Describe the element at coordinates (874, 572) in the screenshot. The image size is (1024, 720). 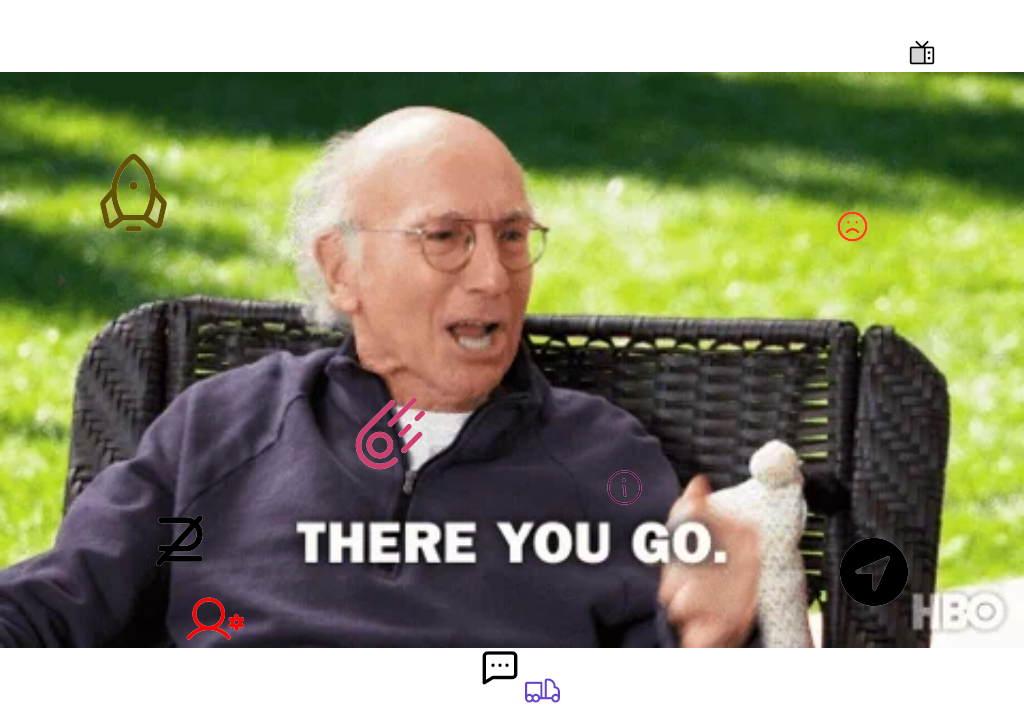
I see `tap to navigate to current location` at that location.